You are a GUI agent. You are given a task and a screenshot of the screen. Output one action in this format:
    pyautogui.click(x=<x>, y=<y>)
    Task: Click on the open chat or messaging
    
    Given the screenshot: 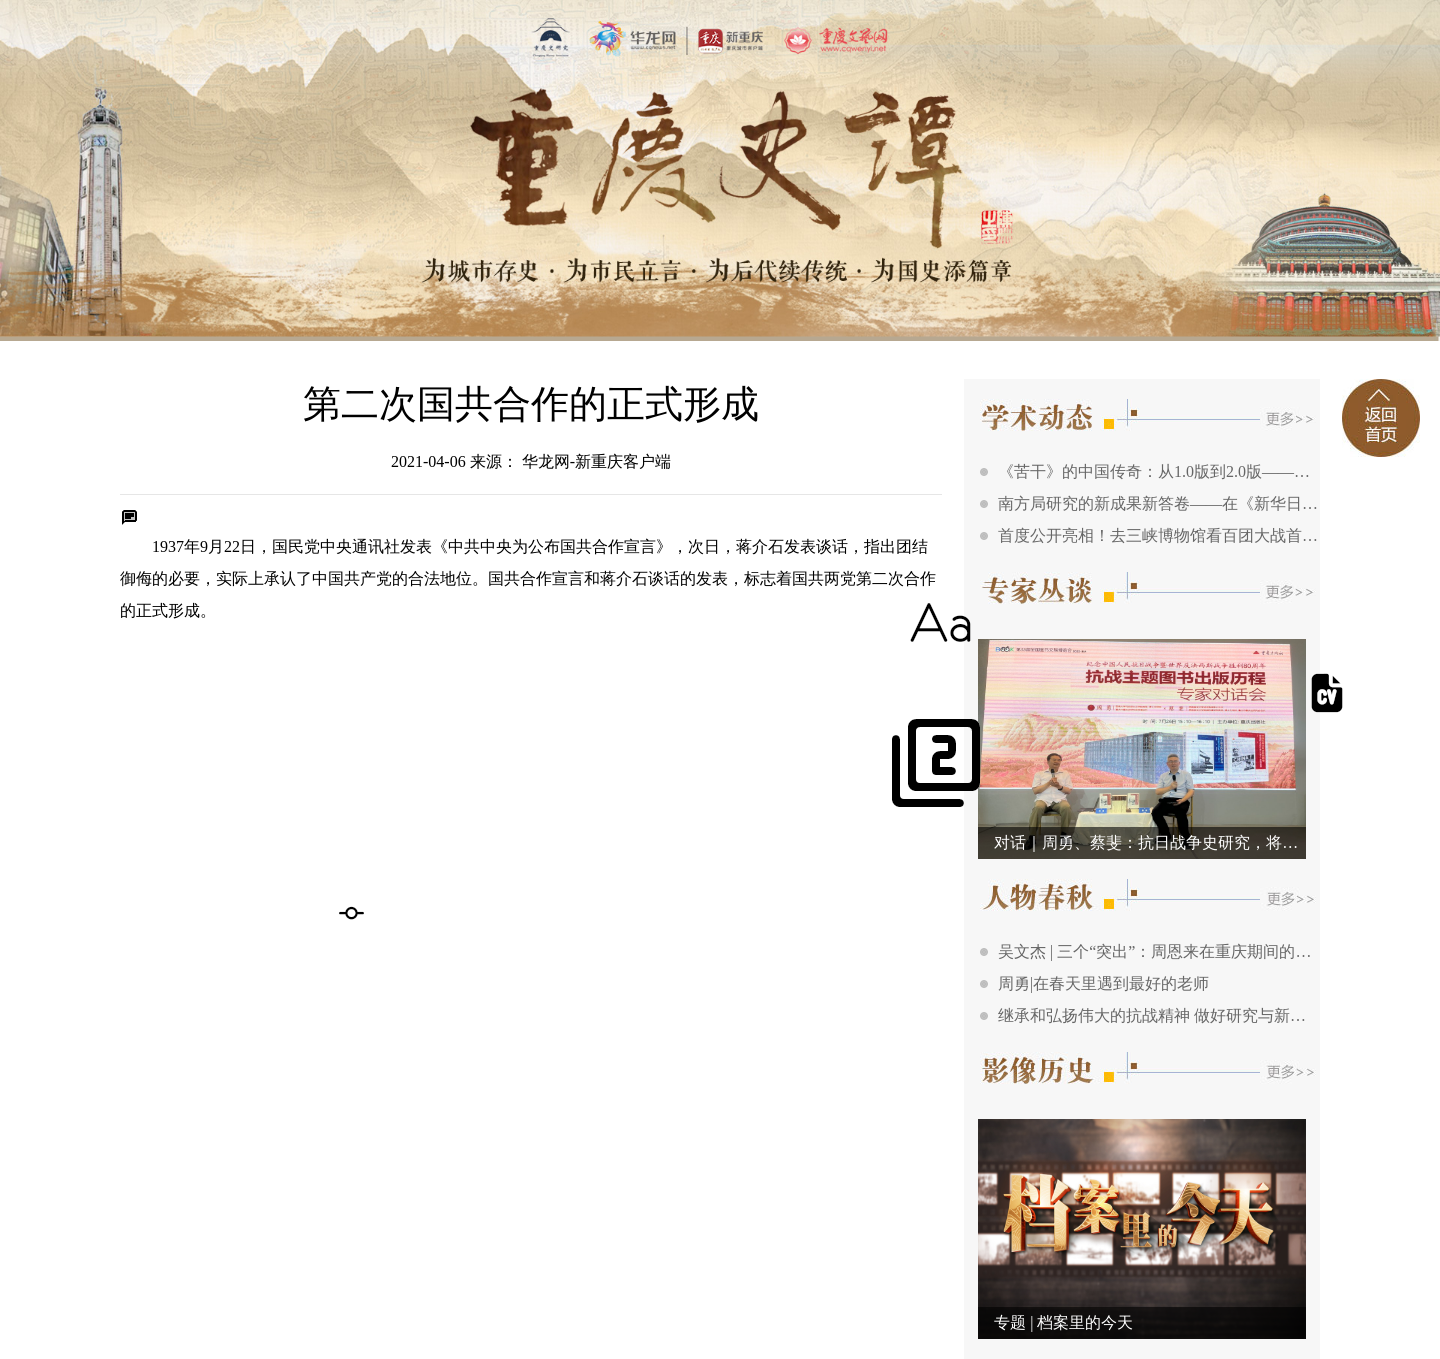 What is the action you would take?
    pyautogui.click(x=129, y=517)
    